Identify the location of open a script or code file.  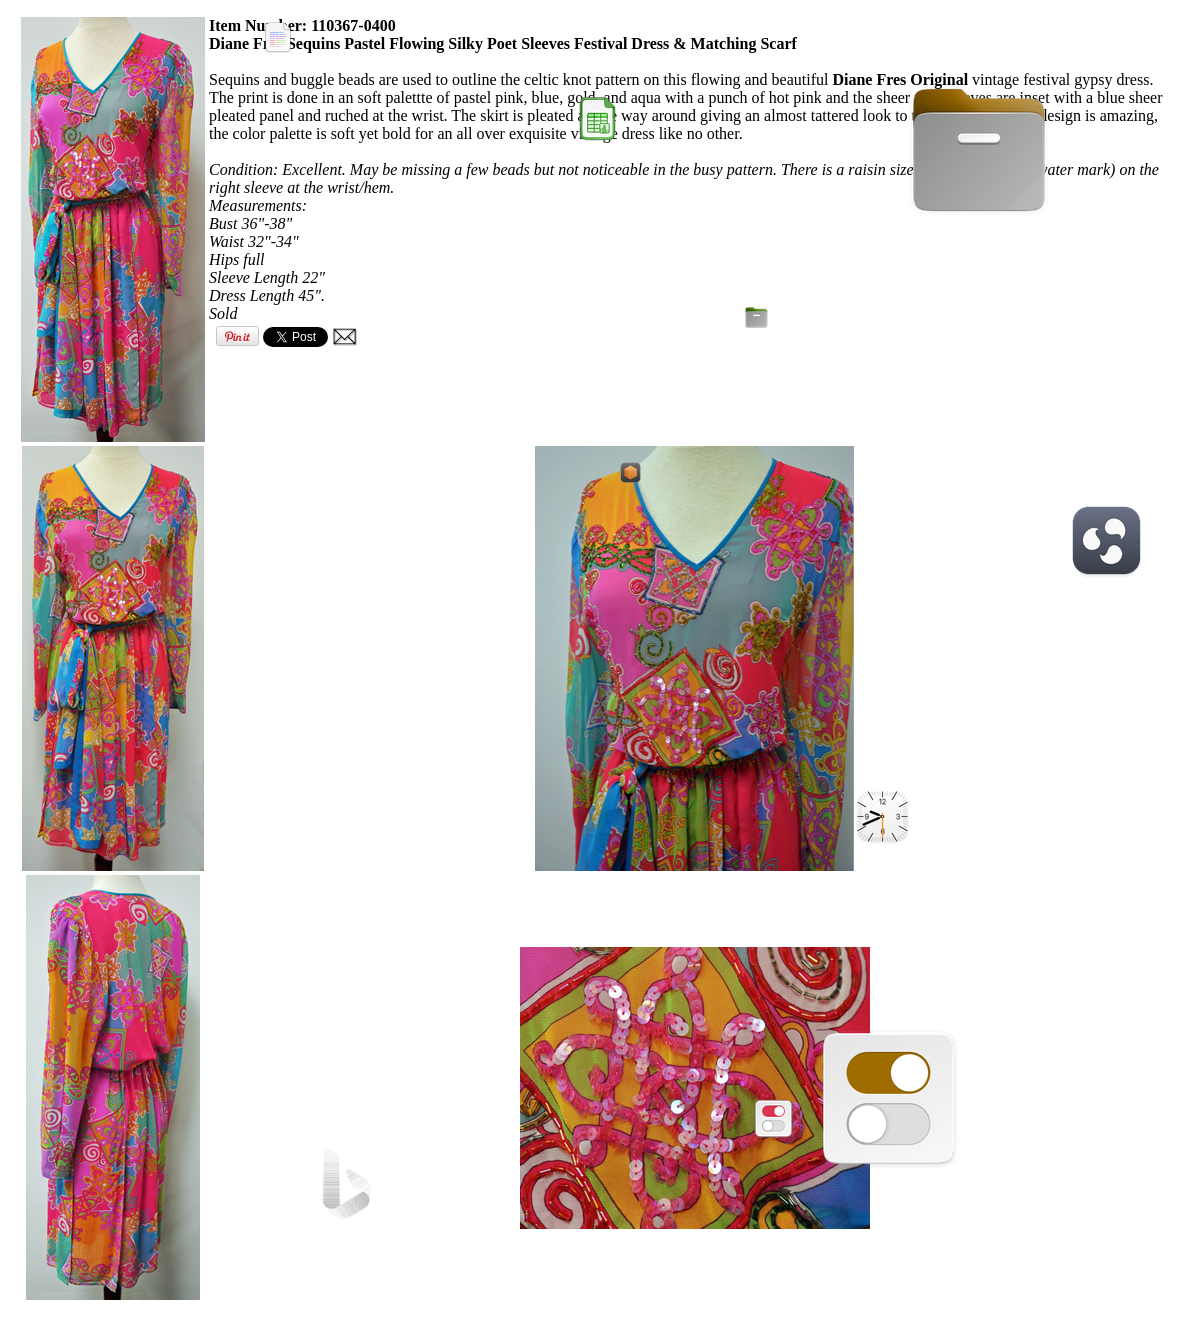
(278, 37).